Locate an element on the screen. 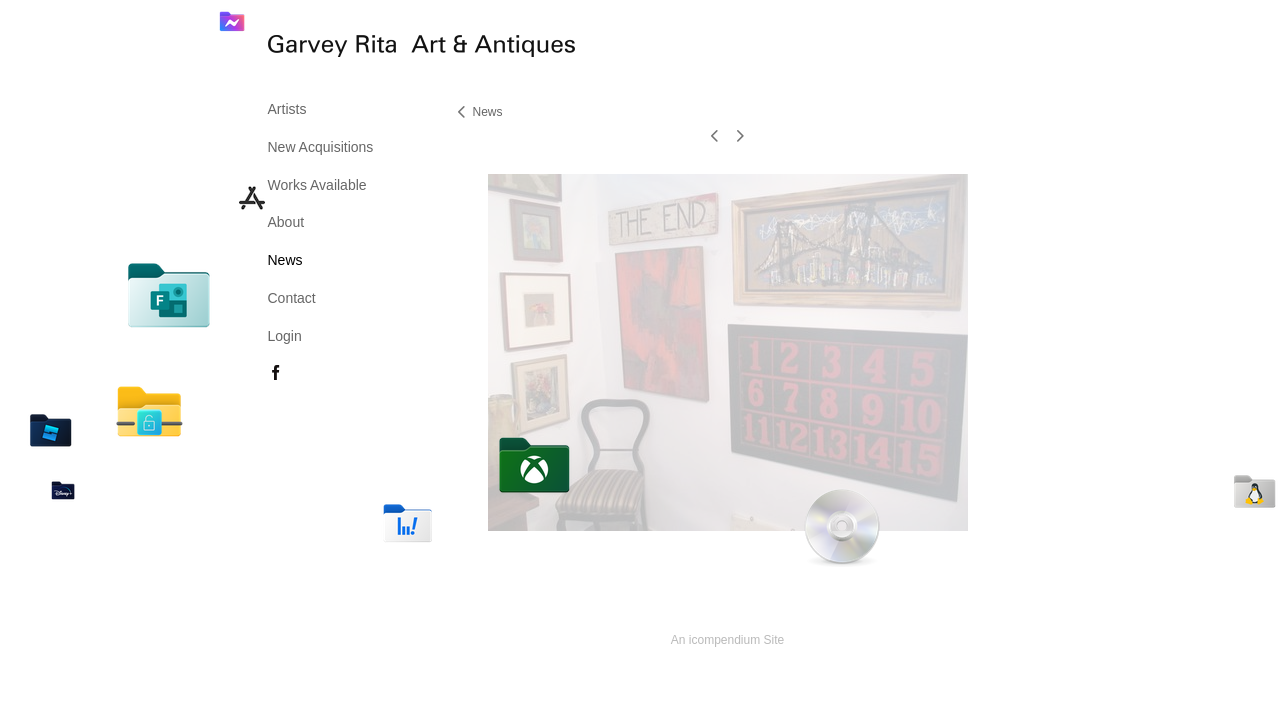  open Roblox Studio project files is located at coordinates (50, 431).